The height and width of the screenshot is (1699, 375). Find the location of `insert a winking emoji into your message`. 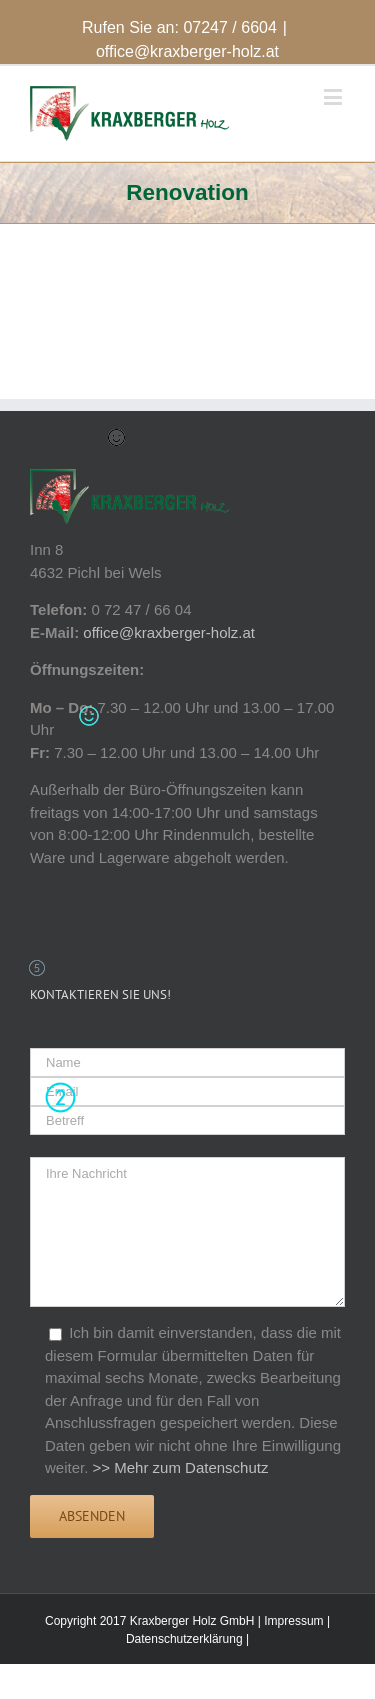

insert a winking emoji into your message is located at coordinates (89, 716).